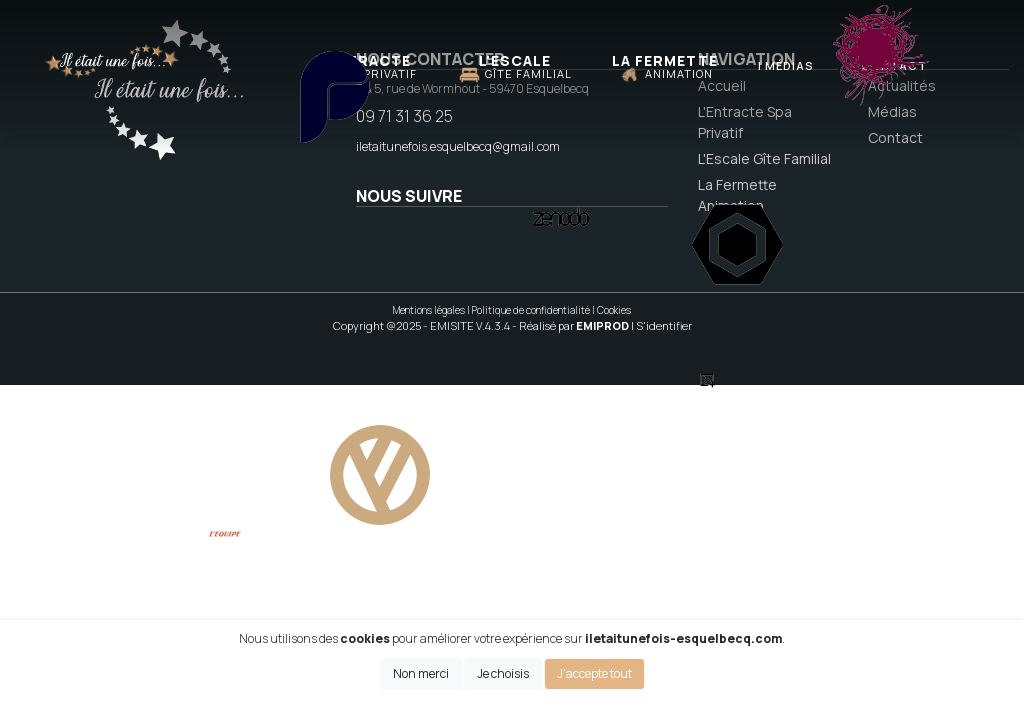 The image size is (1024, 720). What do you see at coordinates (561, 217) in the screenshot?
I see `open zenodo research repository` at bounding box center [561, 217].